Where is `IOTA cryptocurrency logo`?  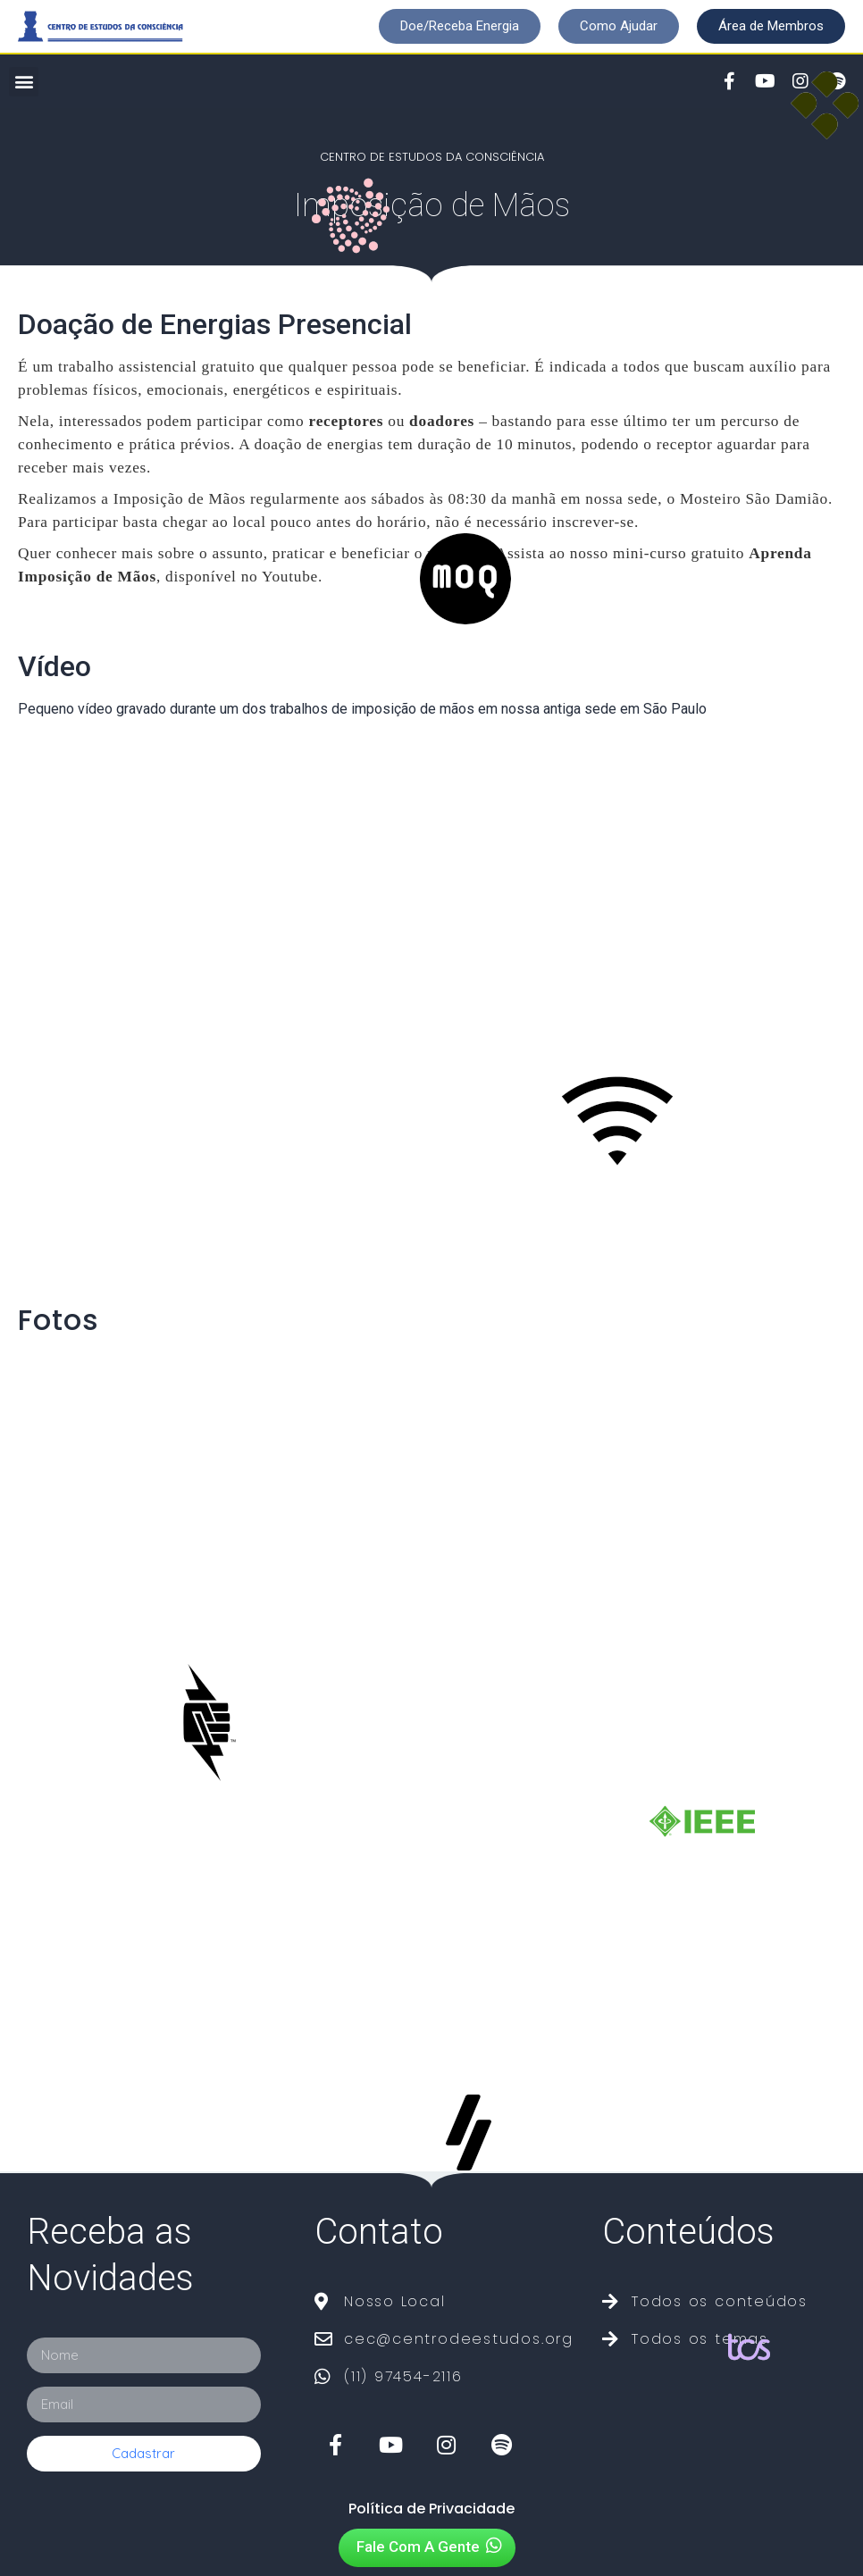 IOTA cryptocurrency logo is located at coordinates (350, 215).